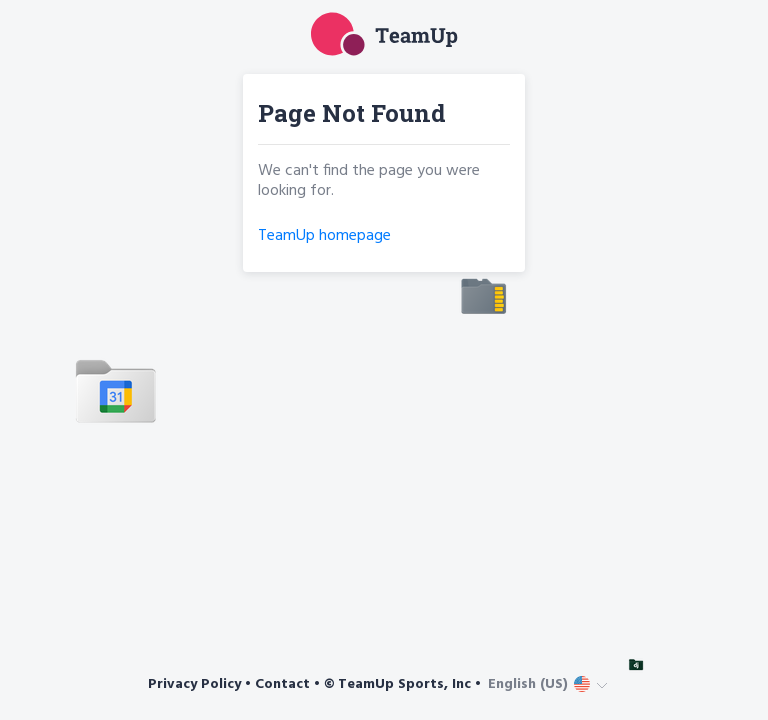  What do you see at coordinates (636, 665) in the screenshot?
I see `folder containing django project files` at bounding box center [636, 665].